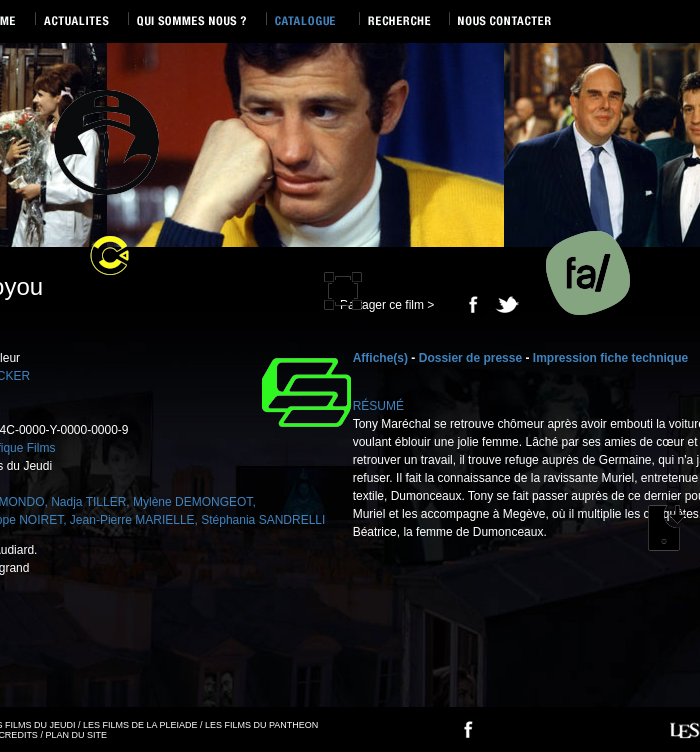 This screenshot has width=700, height=752. Describe the element at coordinates (106, 142) in the screenshot. I see `codeship logo` at that location.